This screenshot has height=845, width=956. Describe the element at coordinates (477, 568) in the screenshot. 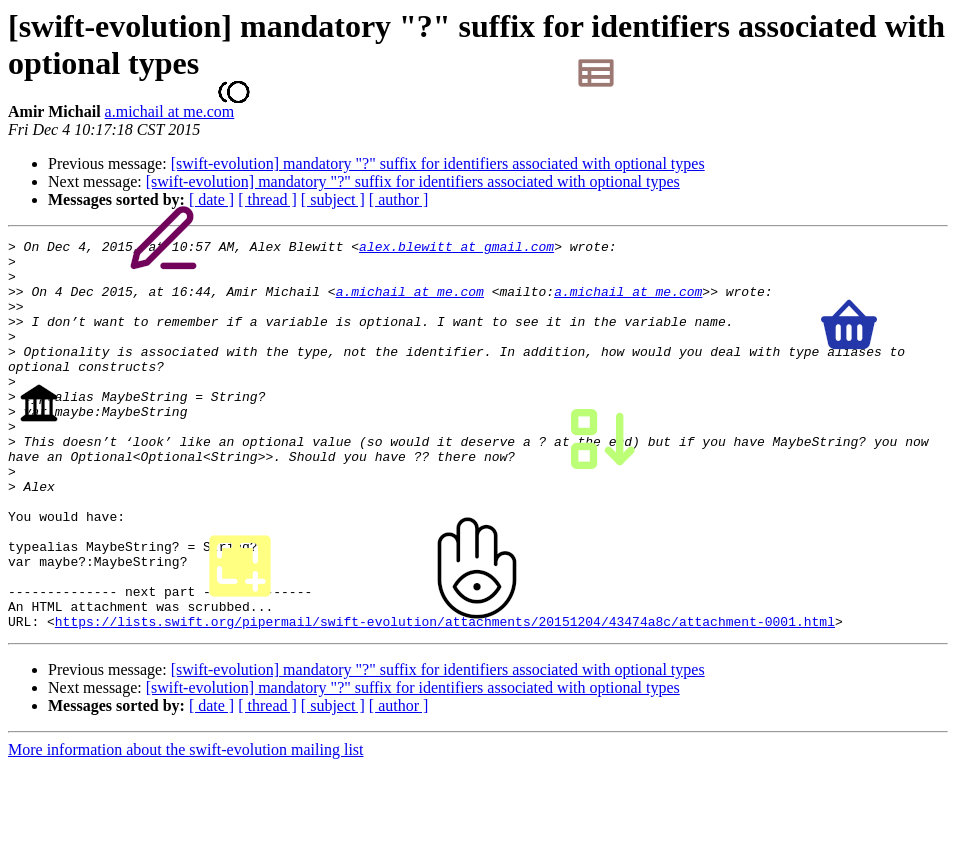

I see `access palm reading or hand analysis feature` at that location.